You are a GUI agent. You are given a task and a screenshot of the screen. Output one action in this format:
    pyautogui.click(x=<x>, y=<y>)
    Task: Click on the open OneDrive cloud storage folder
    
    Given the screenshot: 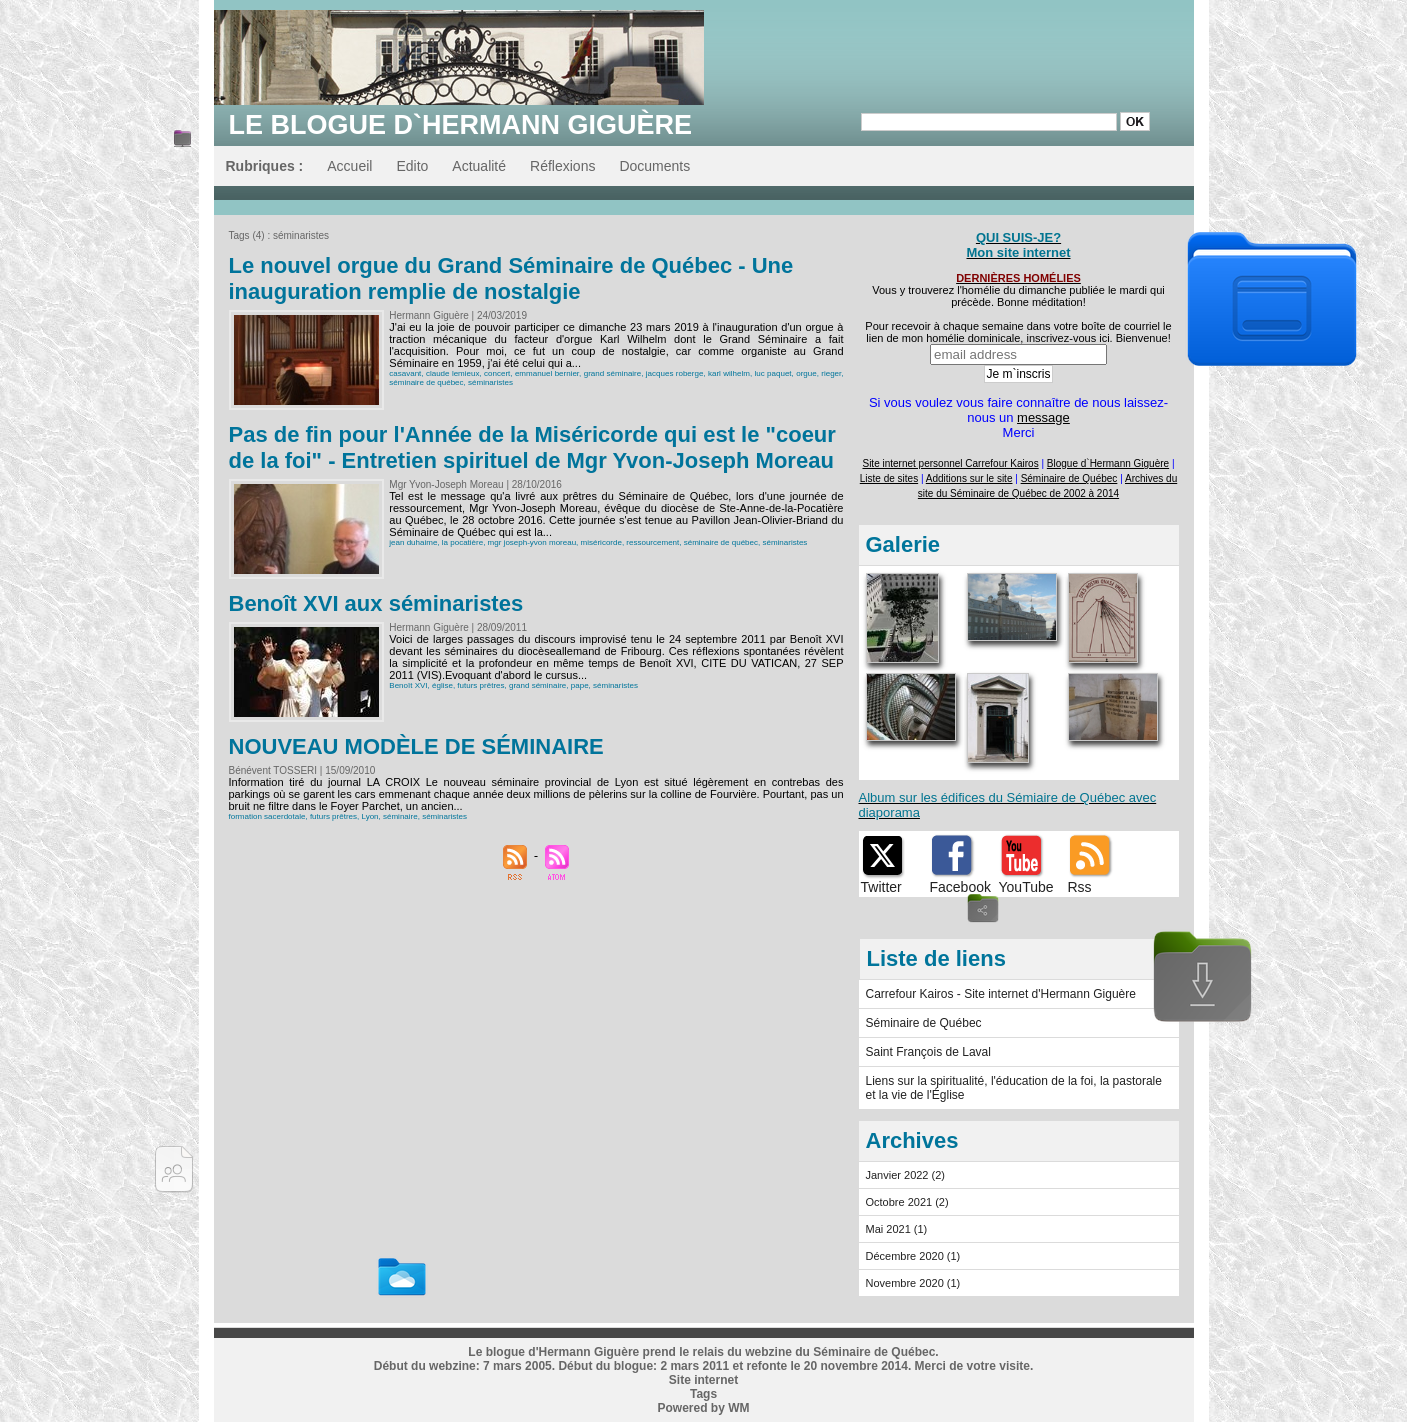 What is the action you would take?
    pyautogui.click(x=402, y=1278)
    